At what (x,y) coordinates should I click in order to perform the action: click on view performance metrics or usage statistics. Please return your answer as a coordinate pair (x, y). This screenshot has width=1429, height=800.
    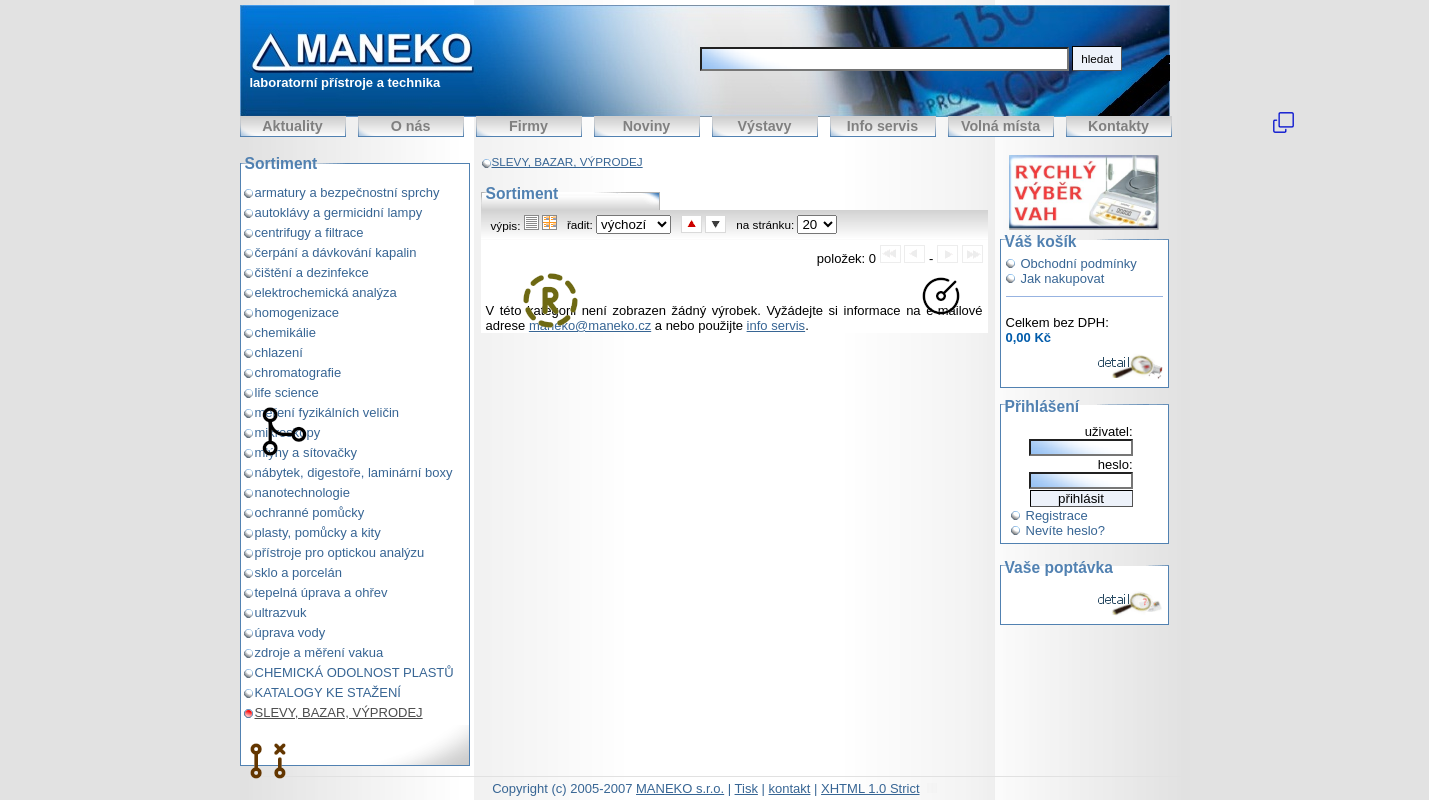
    Looking at the image, I should click on (941, 296).